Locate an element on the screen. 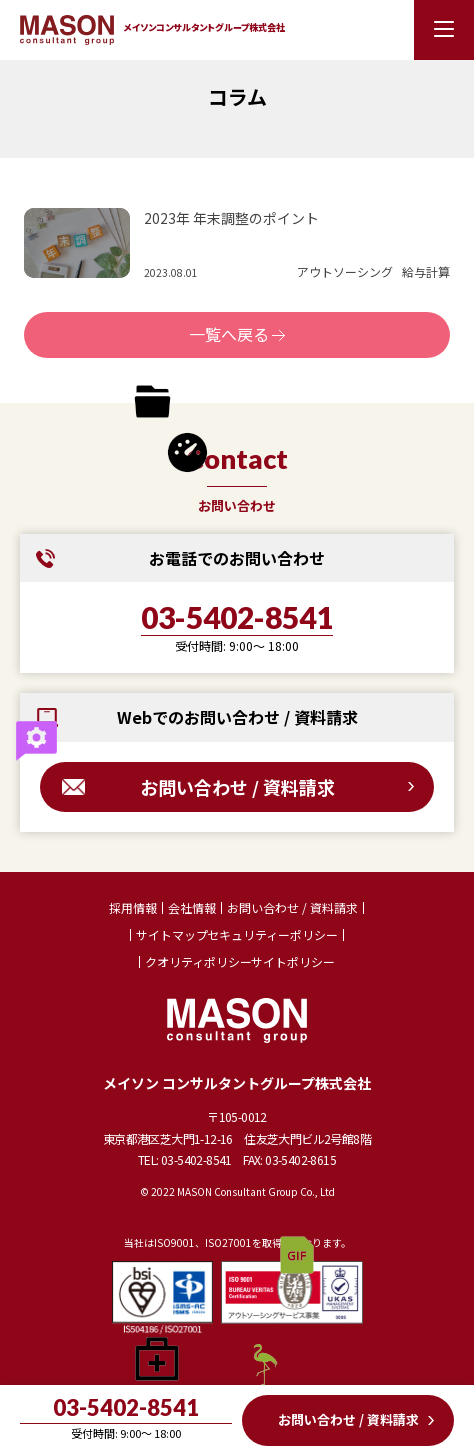 The image size is (474, 1456). open folder to view contents is located at coordinates (152, 401).